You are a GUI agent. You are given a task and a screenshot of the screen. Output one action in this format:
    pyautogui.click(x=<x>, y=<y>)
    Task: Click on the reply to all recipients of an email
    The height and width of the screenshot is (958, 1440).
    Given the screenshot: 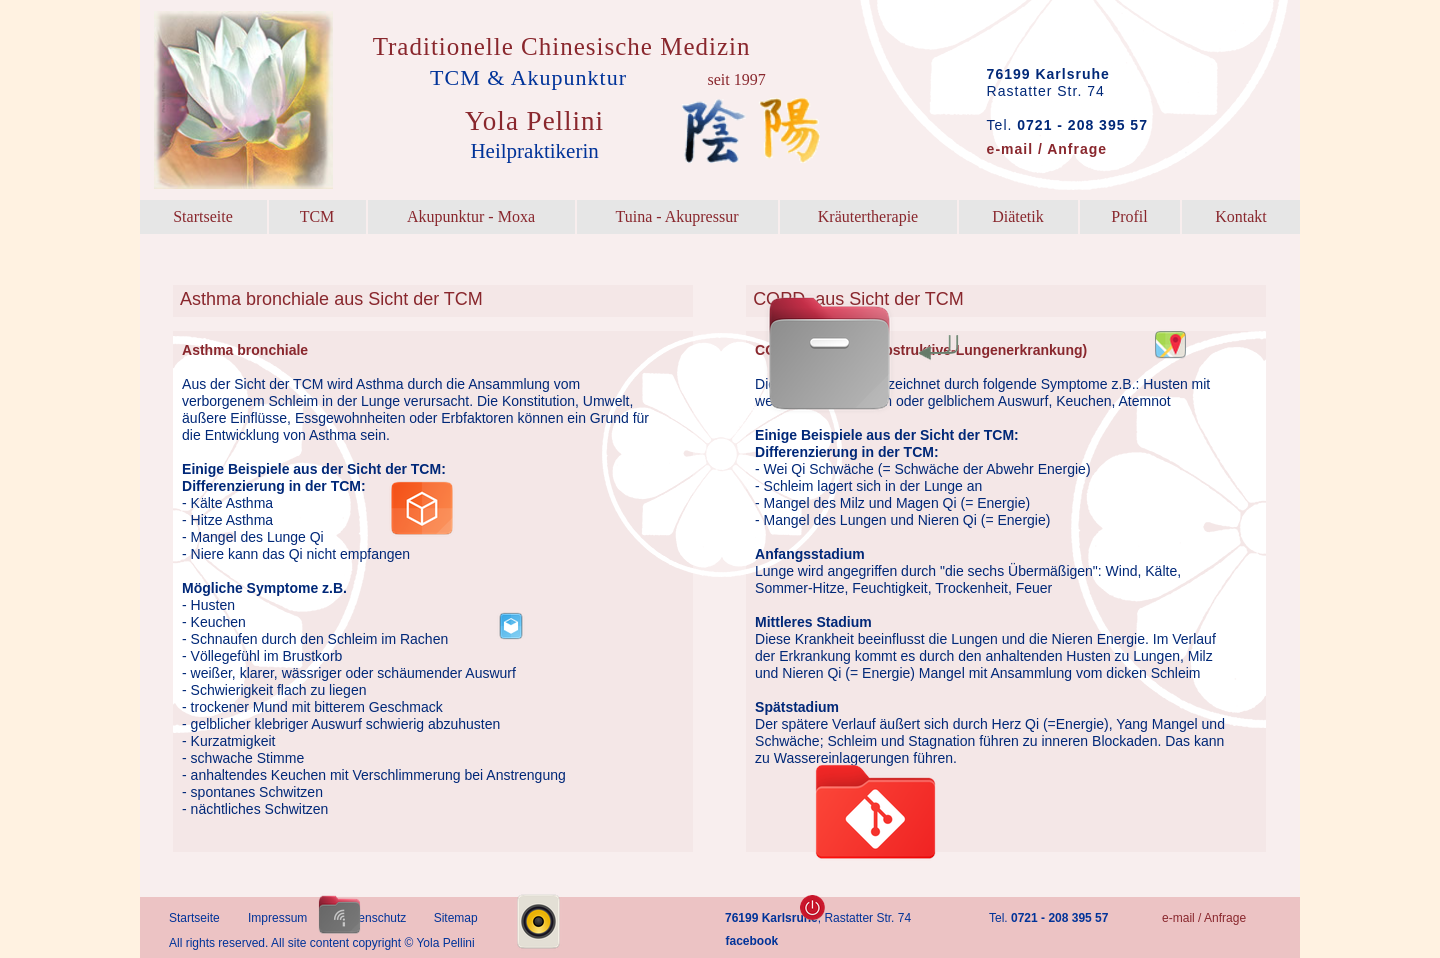 What is the action you would take?
    pyautogui.click(x=937, y=344)
    